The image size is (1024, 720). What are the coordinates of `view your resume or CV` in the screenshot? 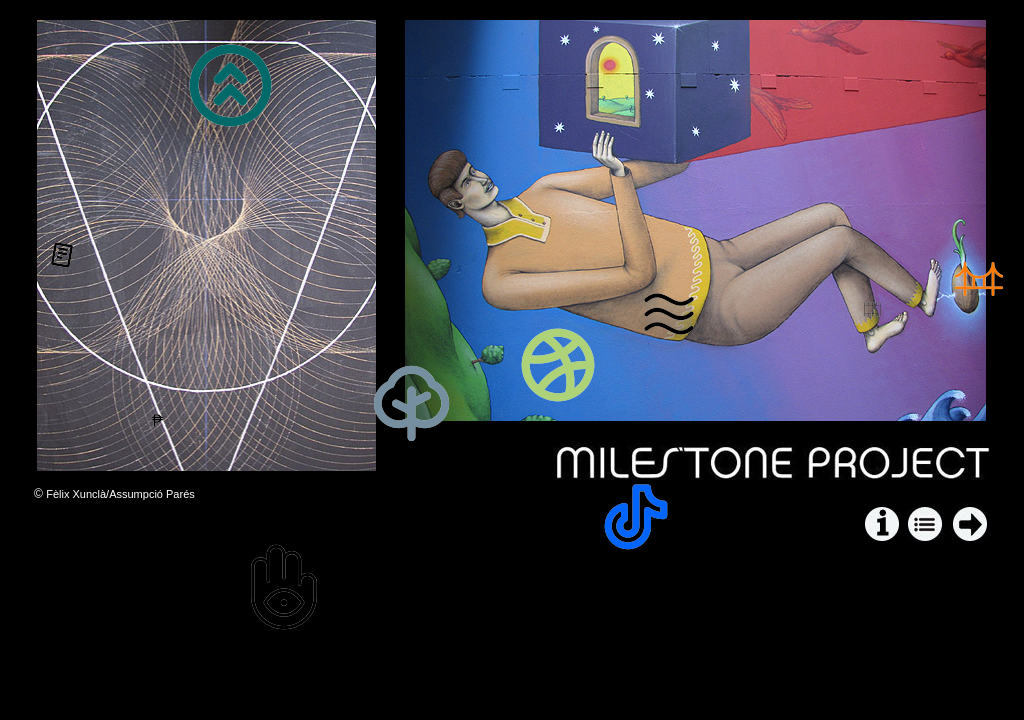 It's located at (62, 255).